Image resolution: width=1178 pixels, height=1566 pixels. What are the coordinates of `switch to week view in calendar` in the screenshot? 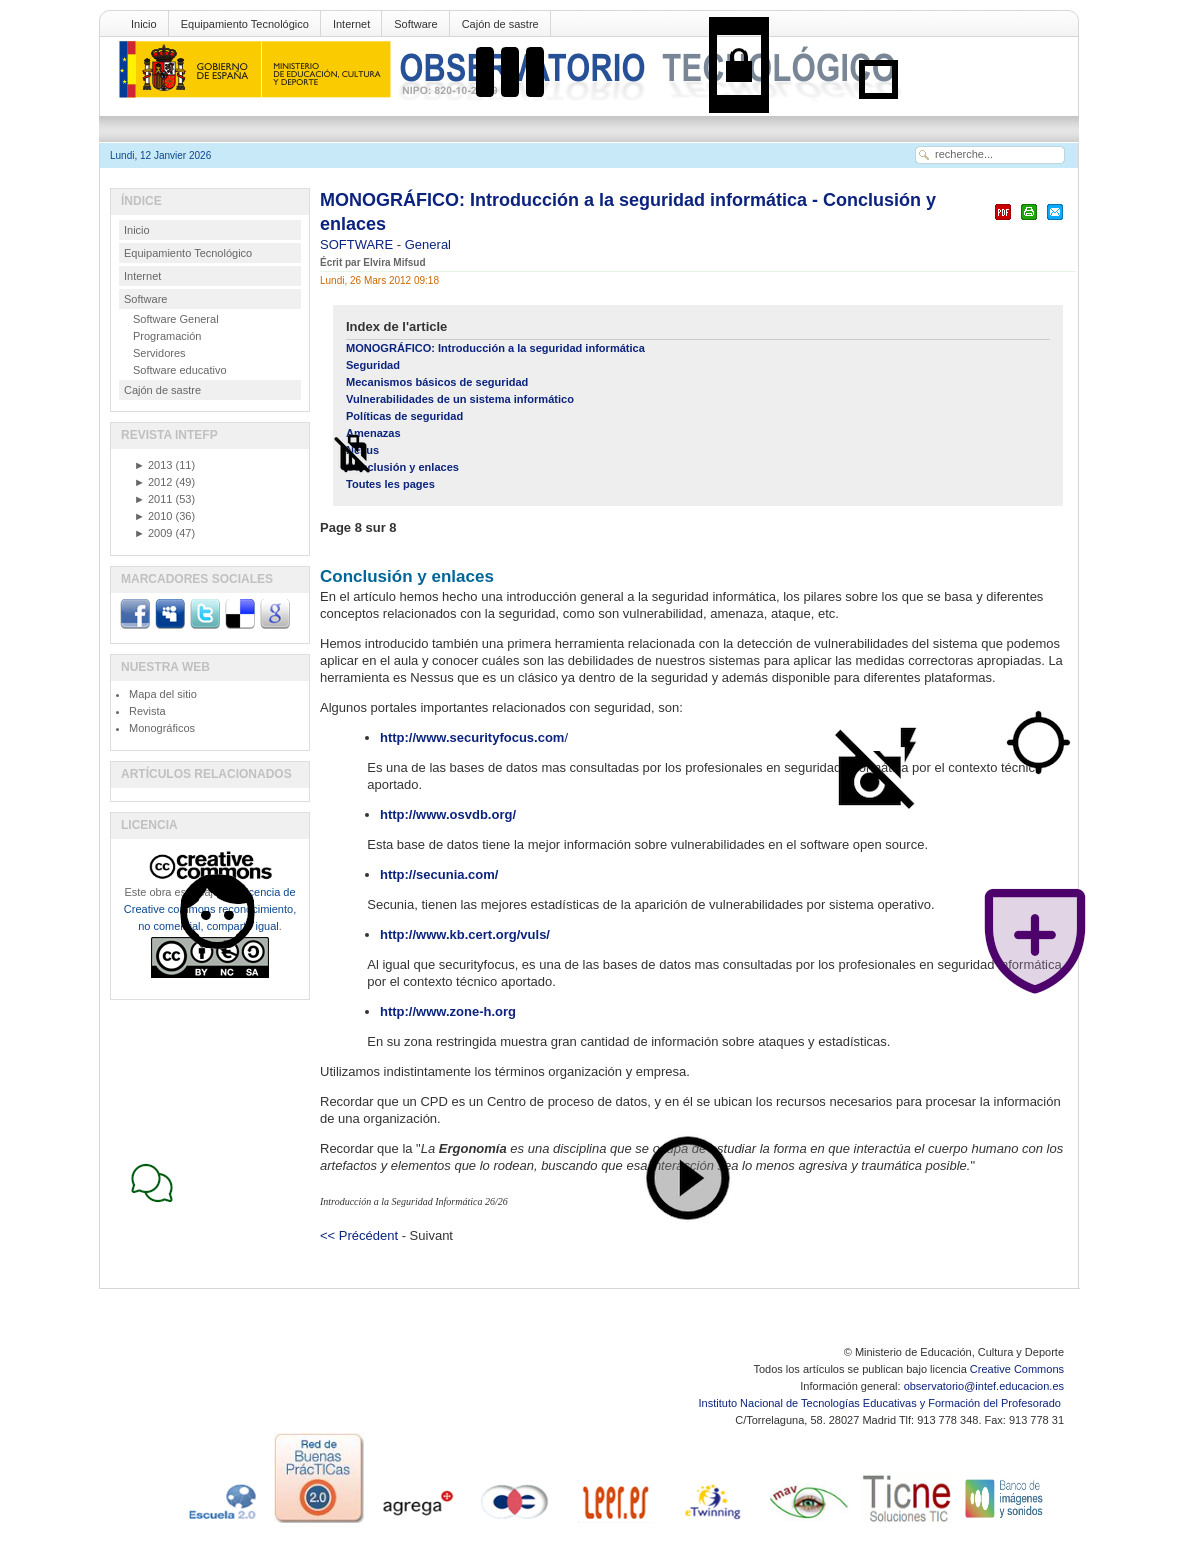 It's located at (512, 72).